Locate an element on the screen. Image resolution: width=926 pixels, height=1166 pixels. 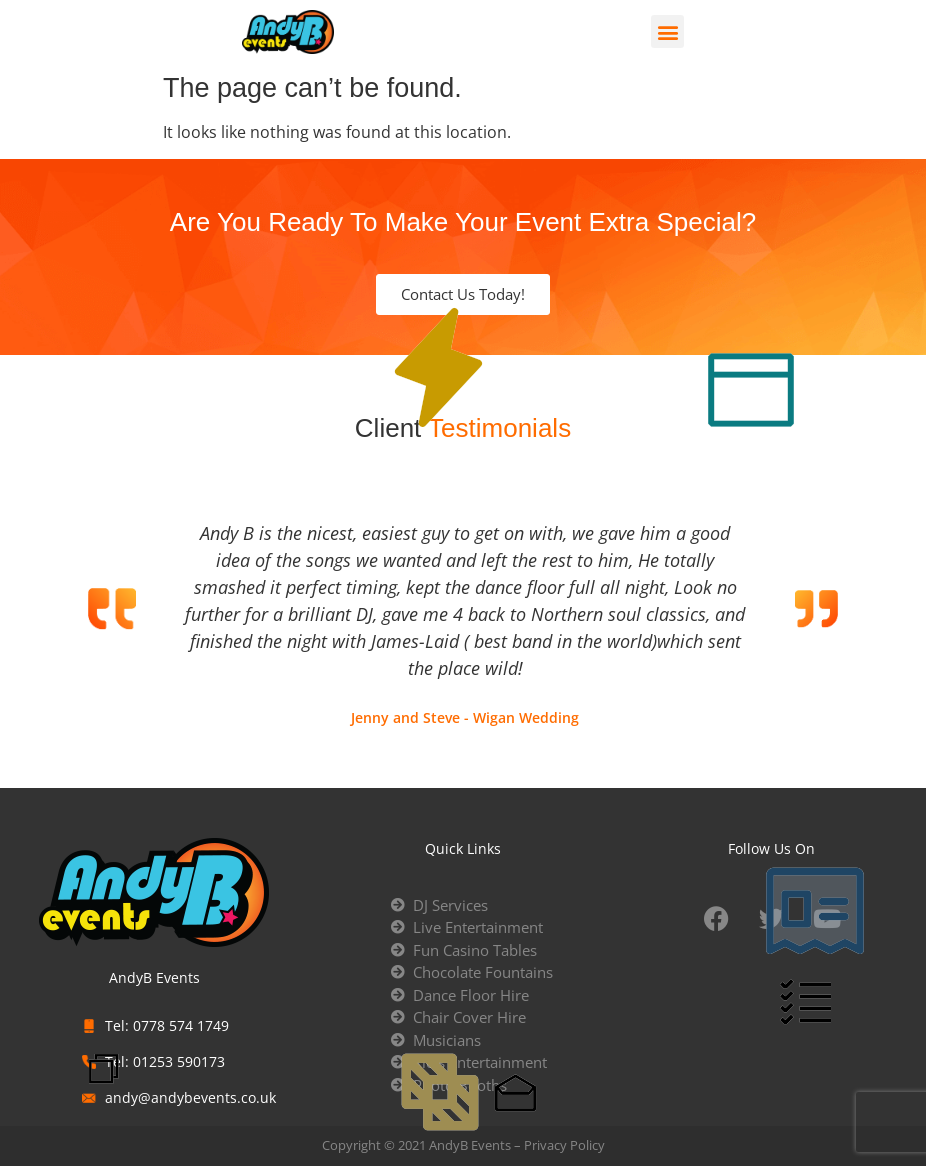
open in a new window is located at coordinates (751, 390).